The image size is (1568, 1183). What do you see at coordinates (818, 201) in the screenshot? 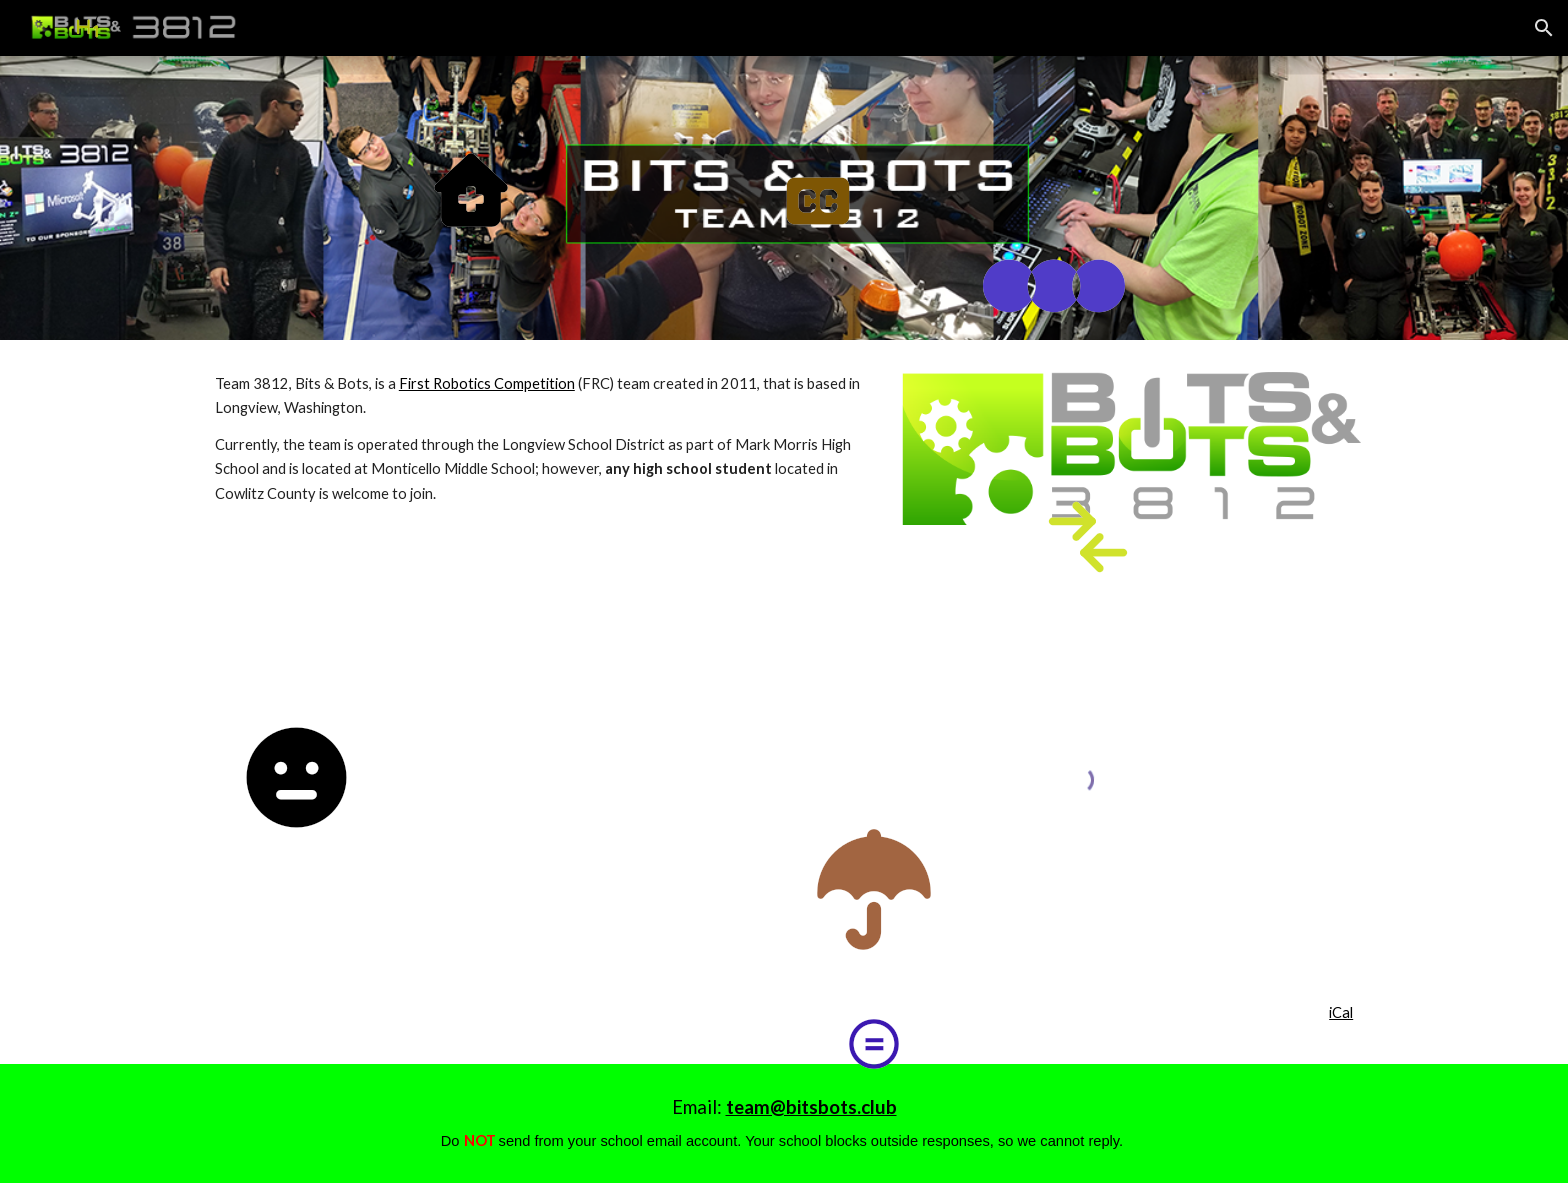
I see `enable closed captions for video content` at bounding box center [818, 201].